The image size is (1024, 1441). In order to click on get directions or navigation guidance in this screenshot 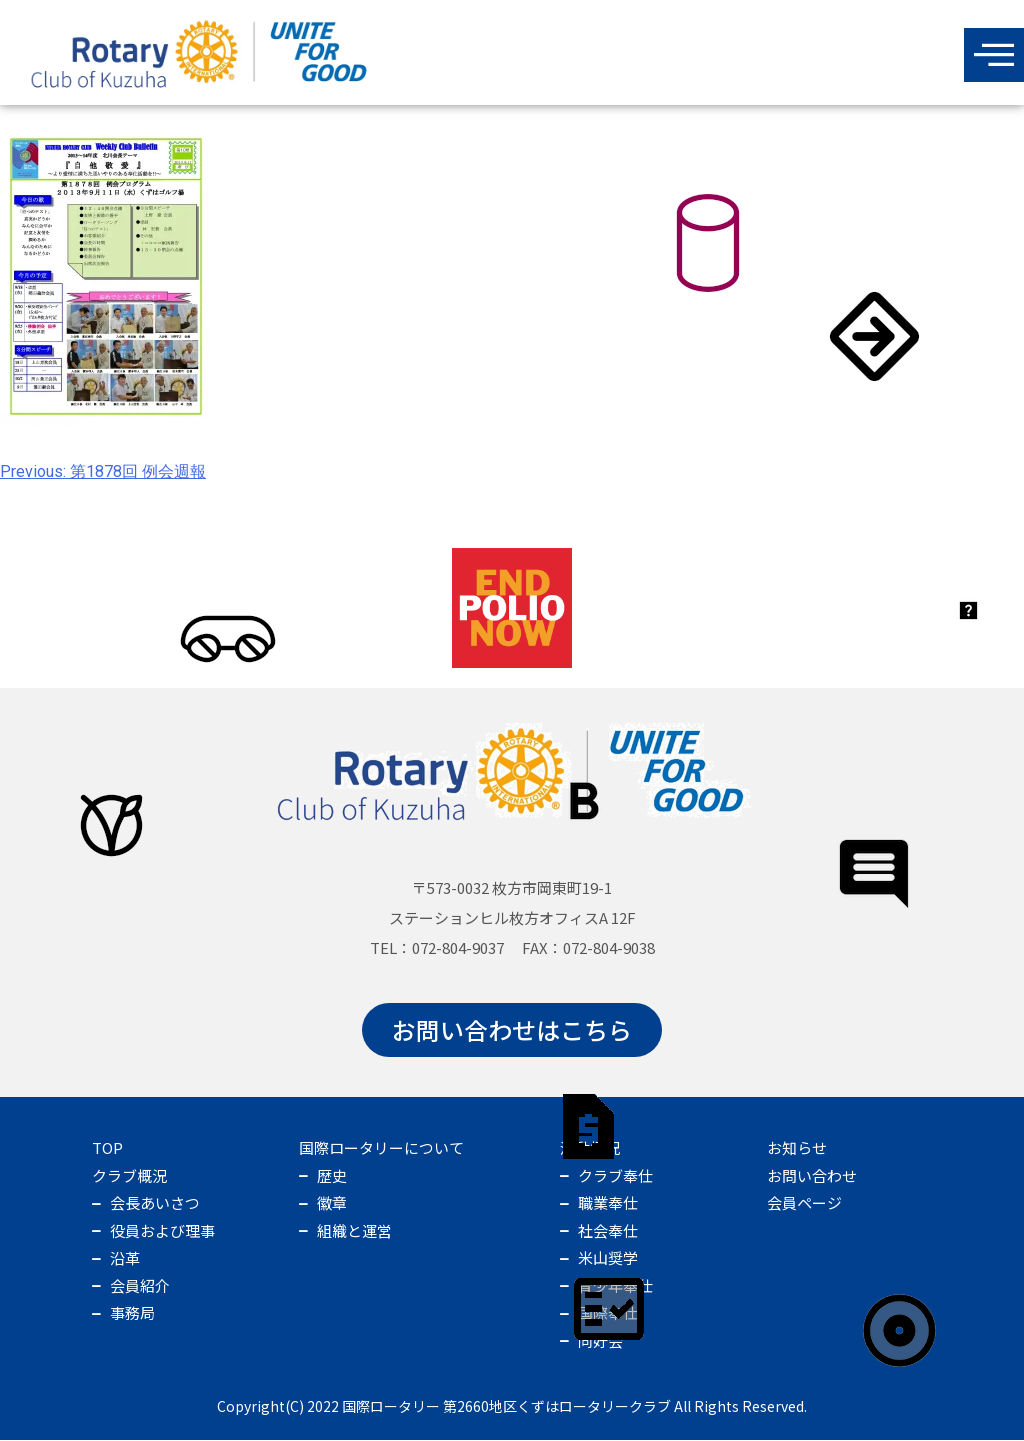, I will do `click(874, 336)`.